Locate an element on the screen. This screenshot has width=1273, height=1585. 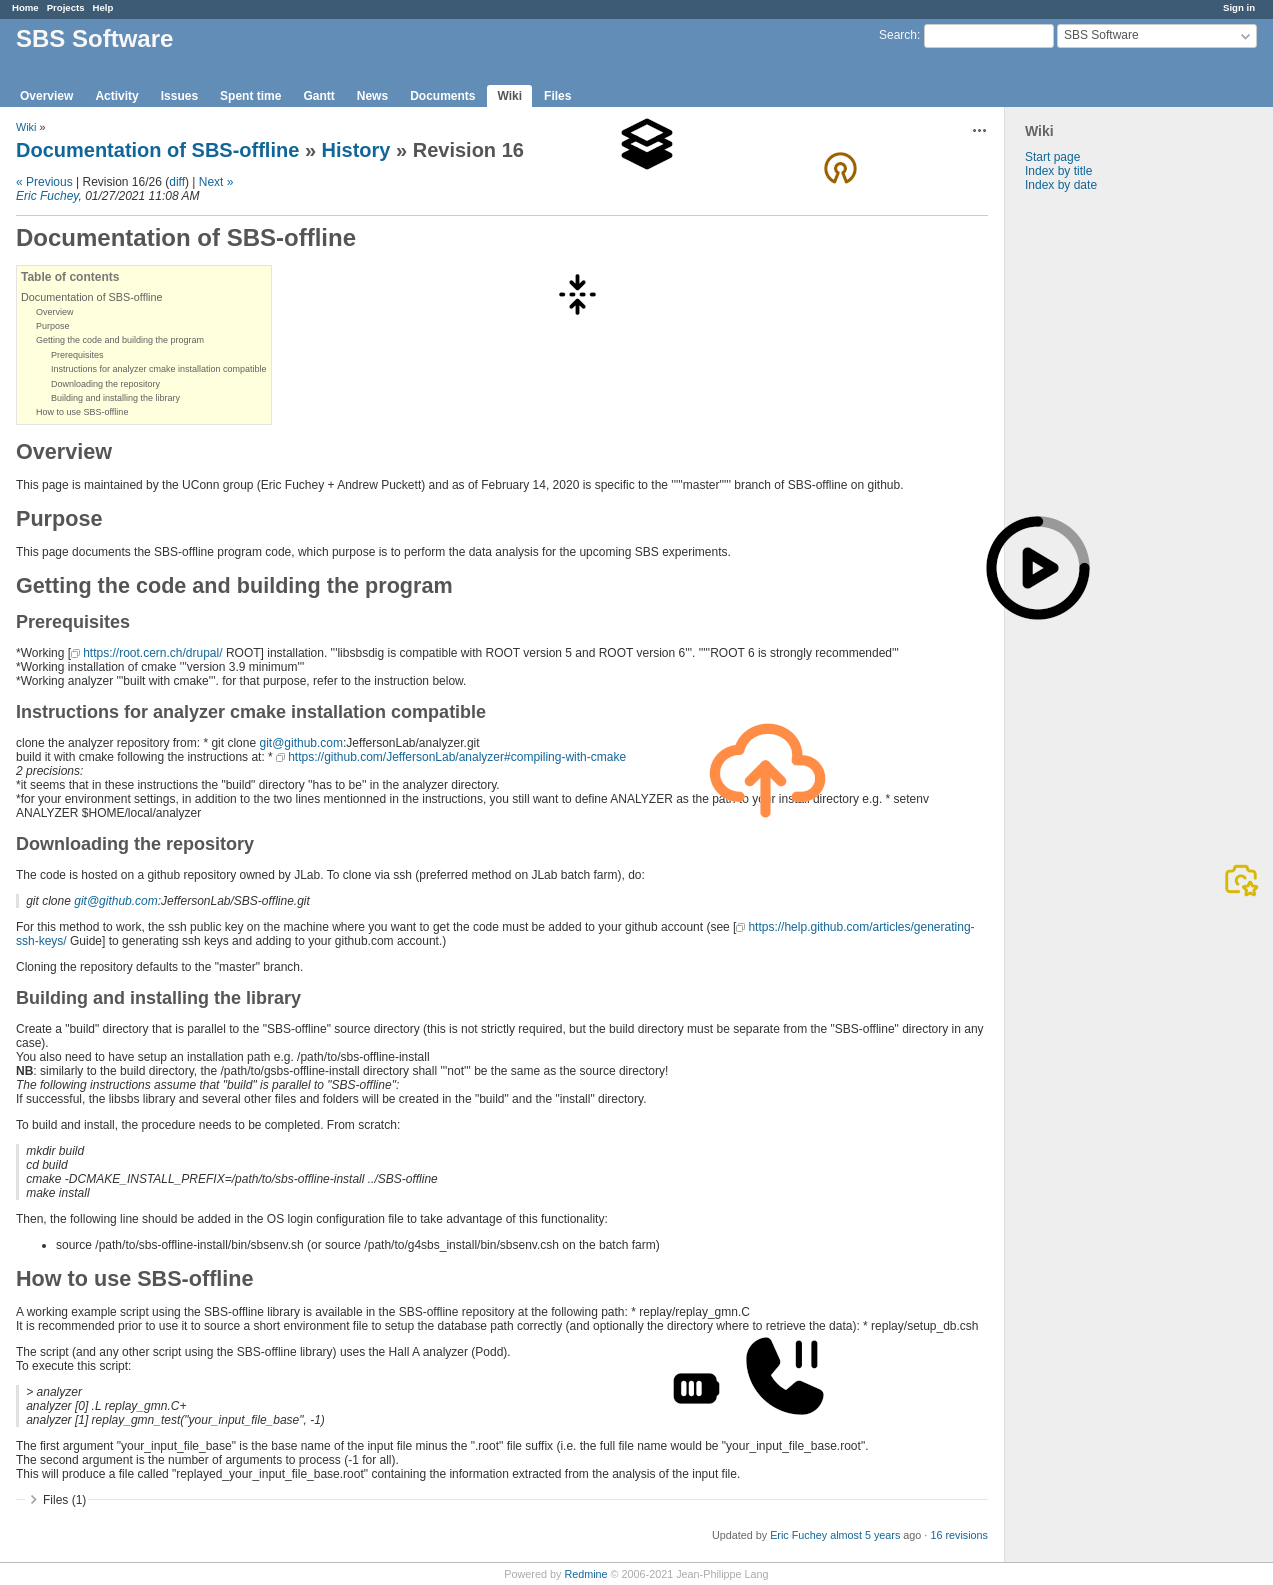
open Parsinta video learning platform is located at coordinates (1038, 568).